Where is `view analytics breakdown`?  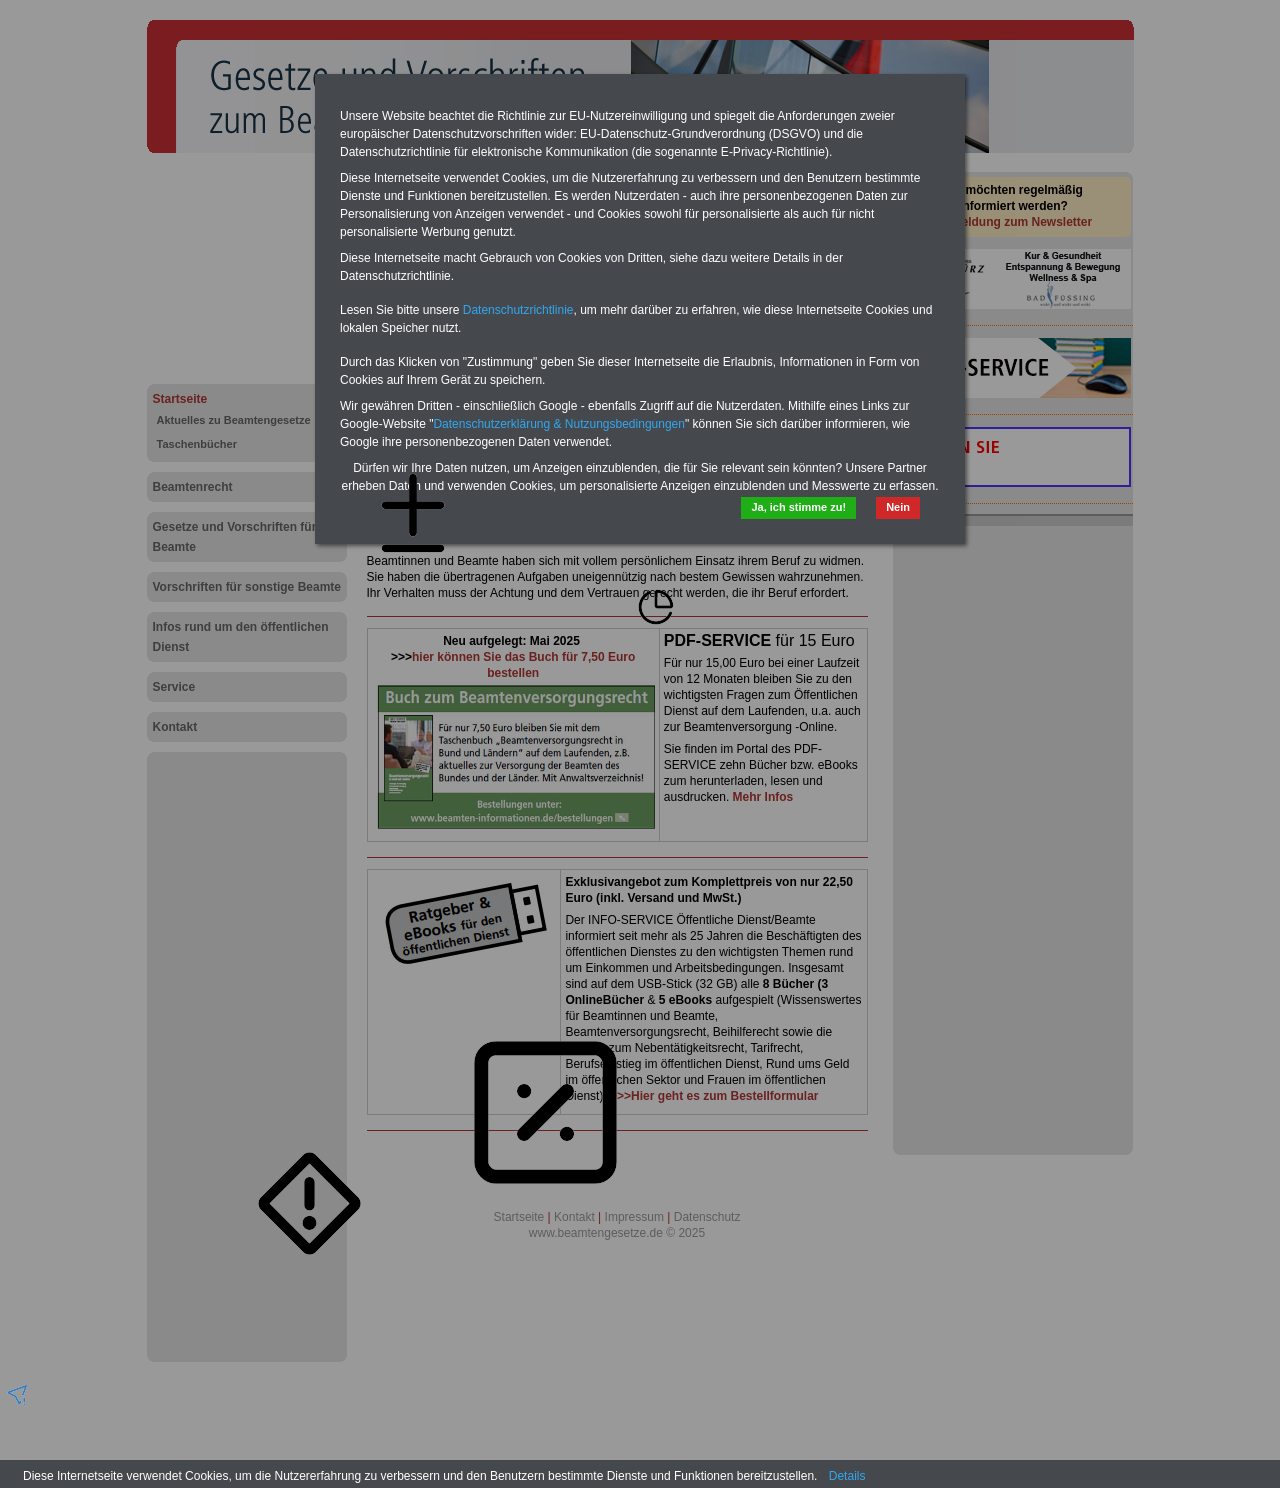
view analytics breakdown is located at coordinates (656, 607).